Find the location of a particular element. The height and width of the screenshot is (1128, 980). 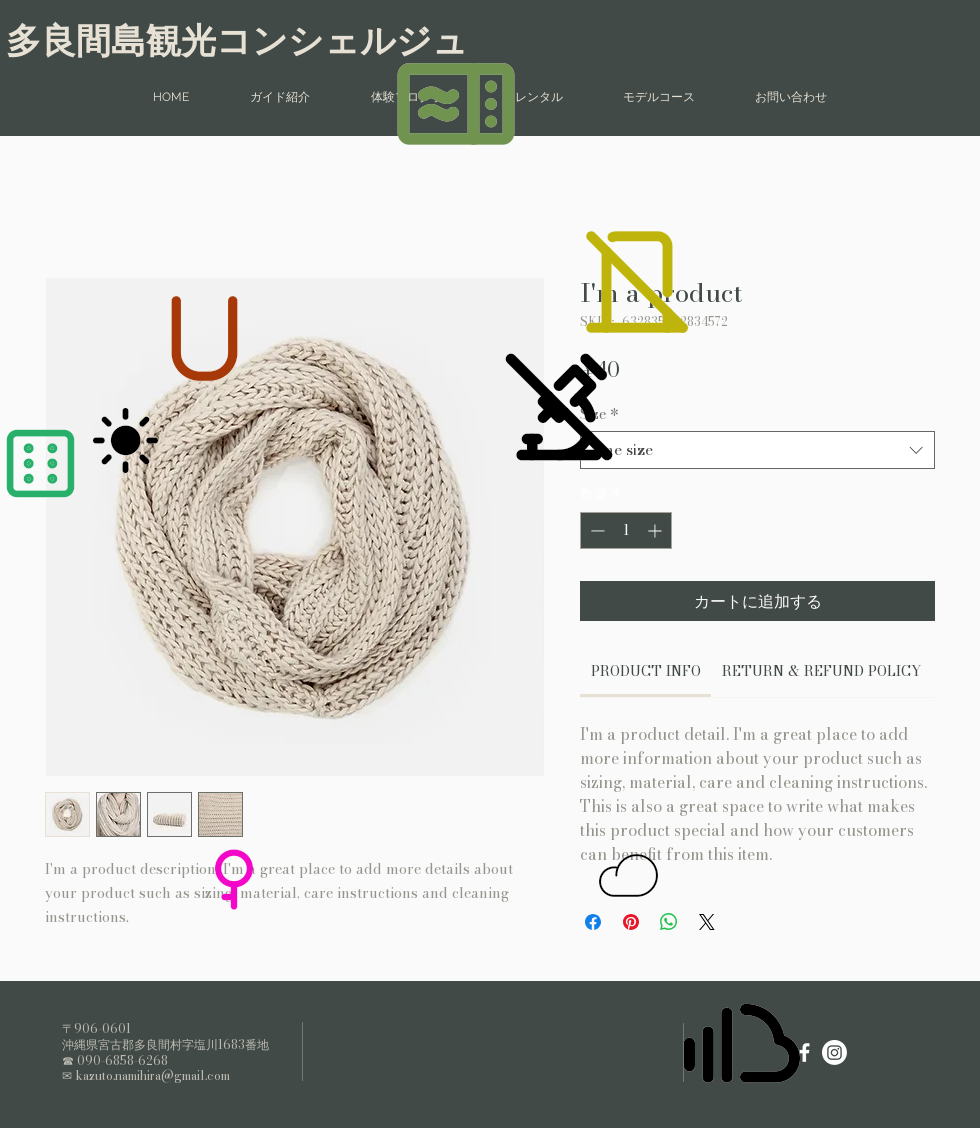

represents the letter U in text or keyboard input is located at coordinates (204, 338).